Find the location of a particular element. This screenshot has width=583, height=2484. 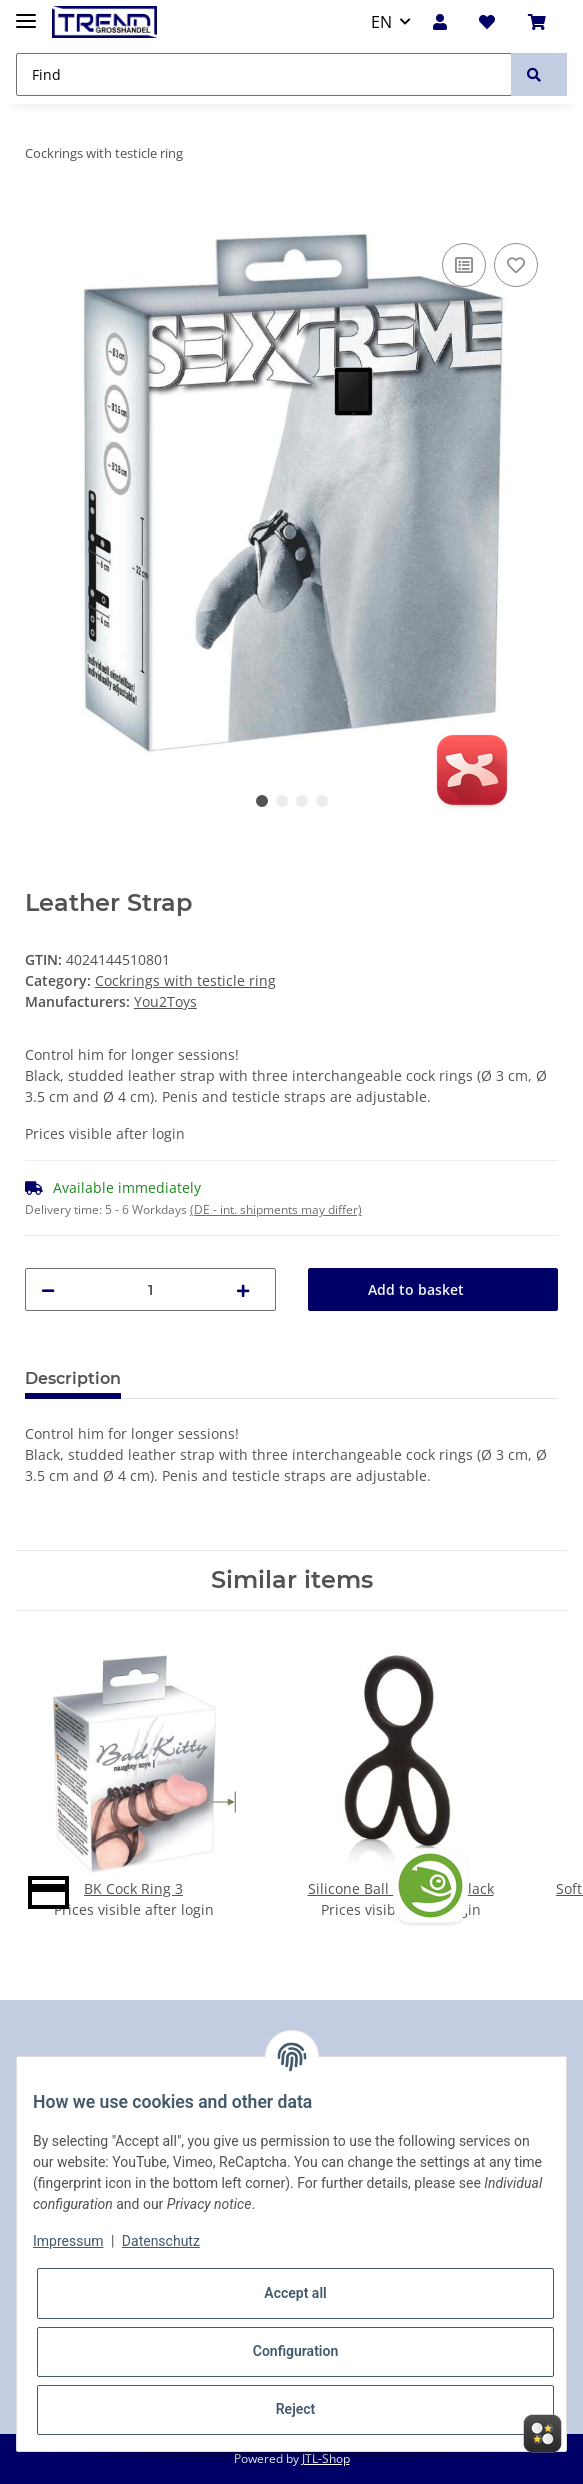

open xmind mind mapping application is located at coordinates (472, 770).